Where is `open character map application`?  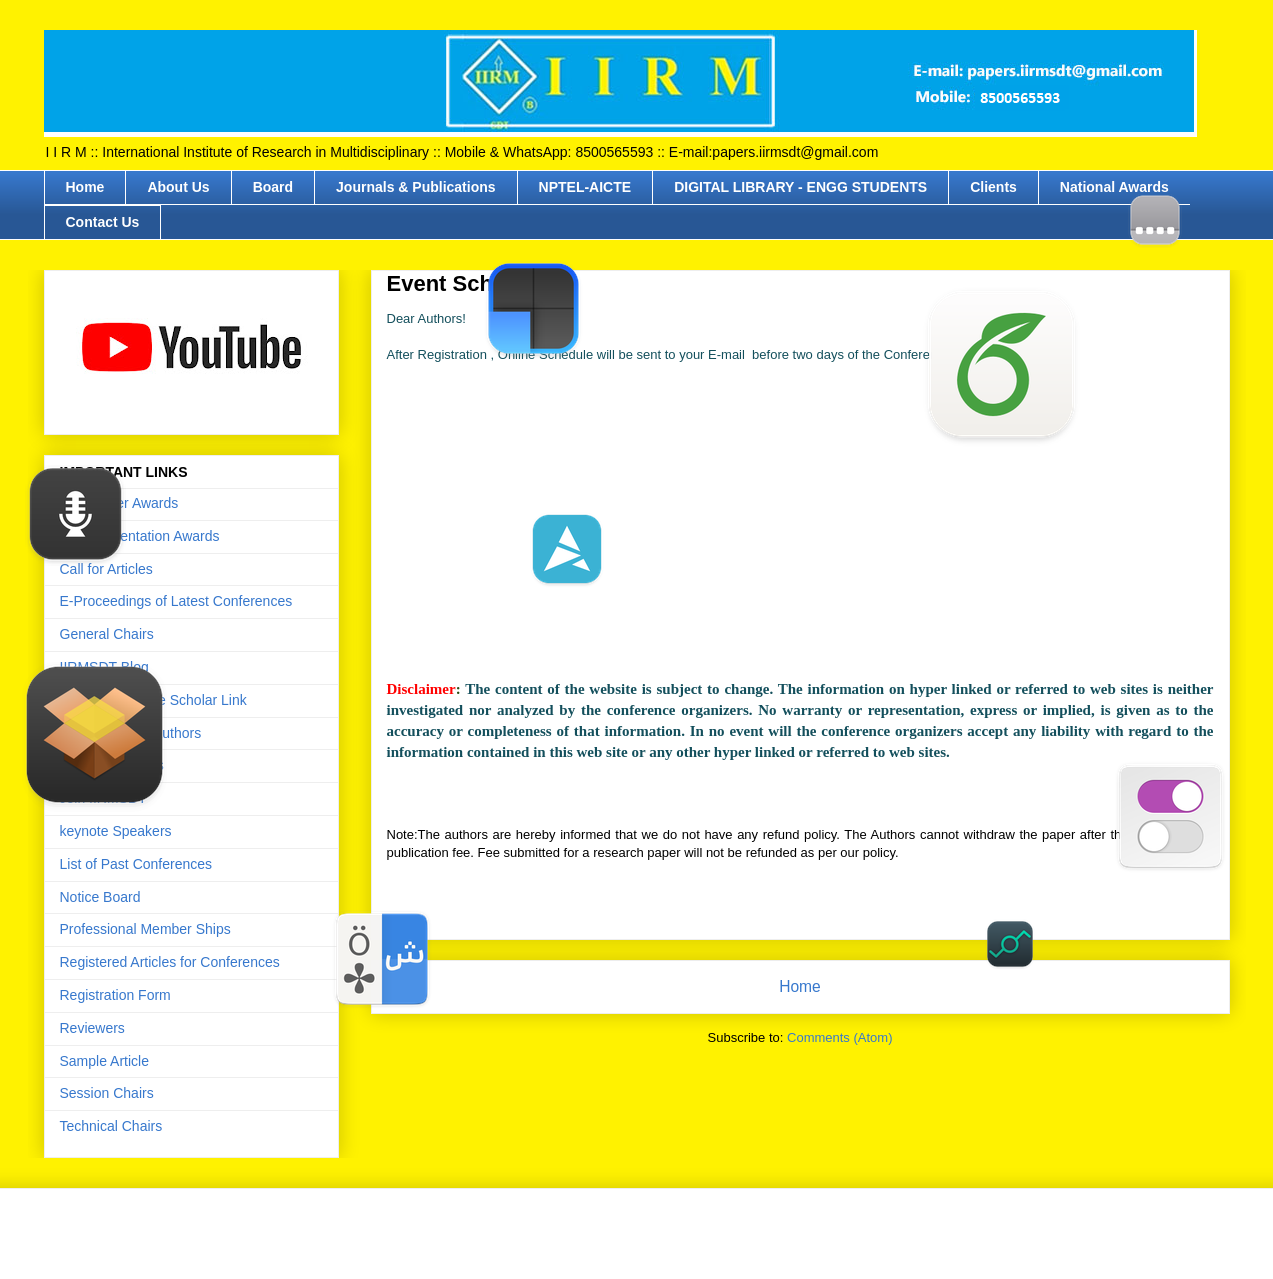 open character map application is located at coordinates (382, 959).